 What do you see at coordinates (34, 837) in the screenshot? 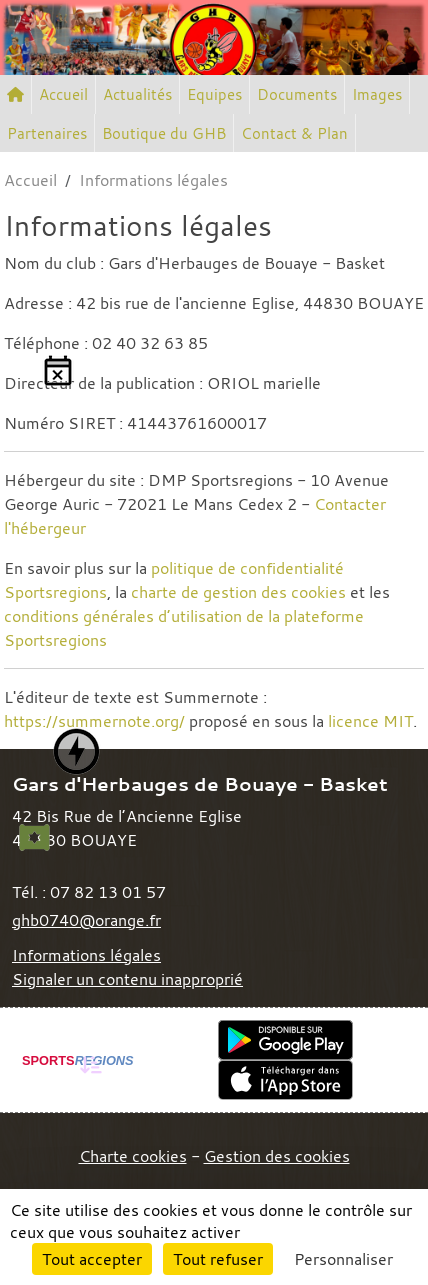
I see `access jewish religious texts or torah content` at bounding box center [34, 837].